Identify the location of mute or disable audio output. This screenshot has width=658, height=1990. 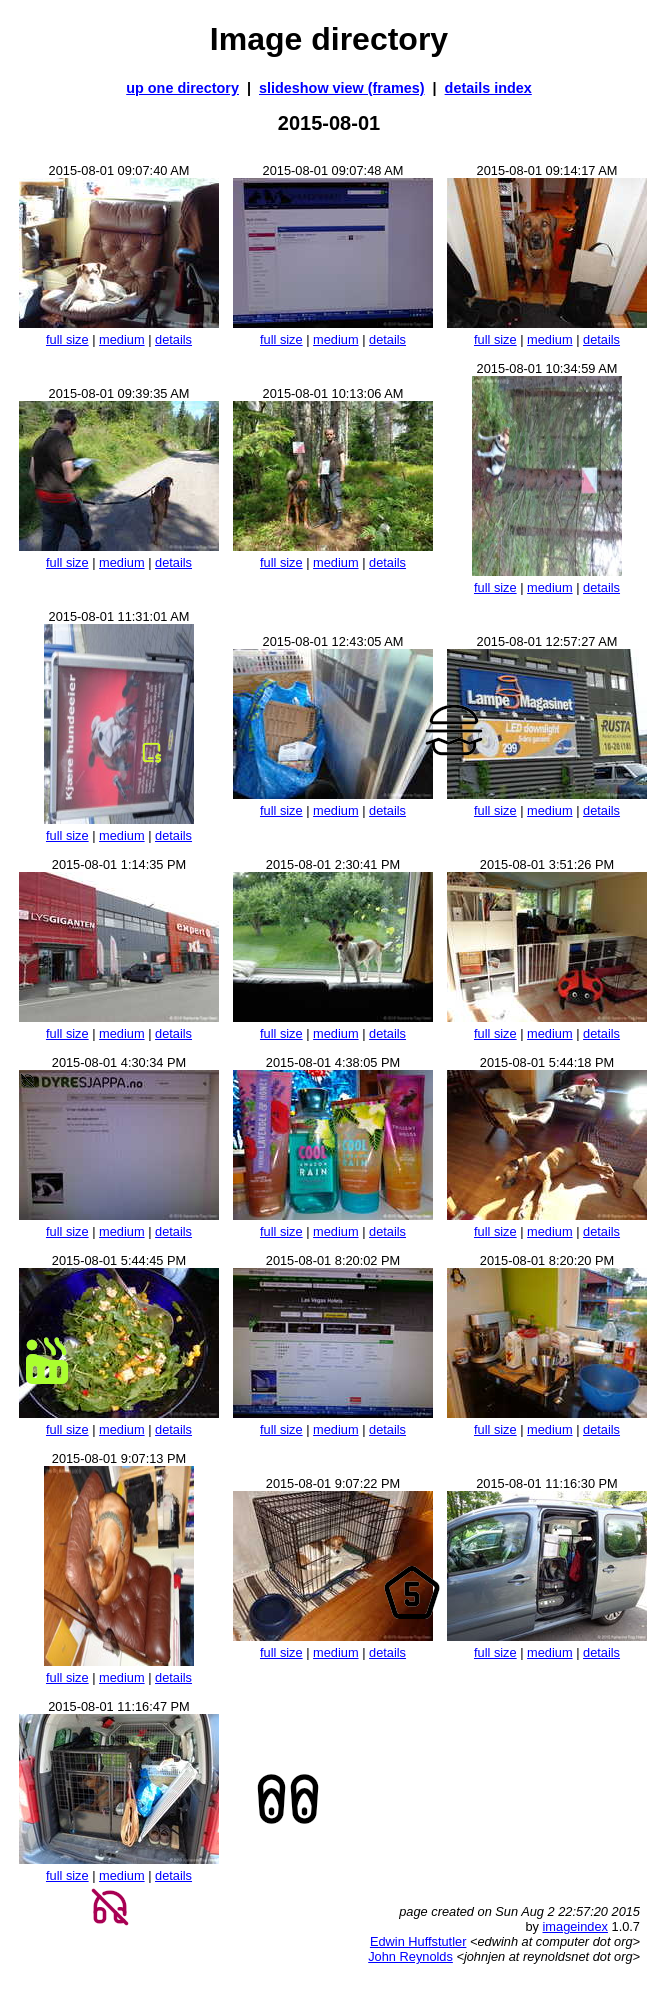
(110, 1907).